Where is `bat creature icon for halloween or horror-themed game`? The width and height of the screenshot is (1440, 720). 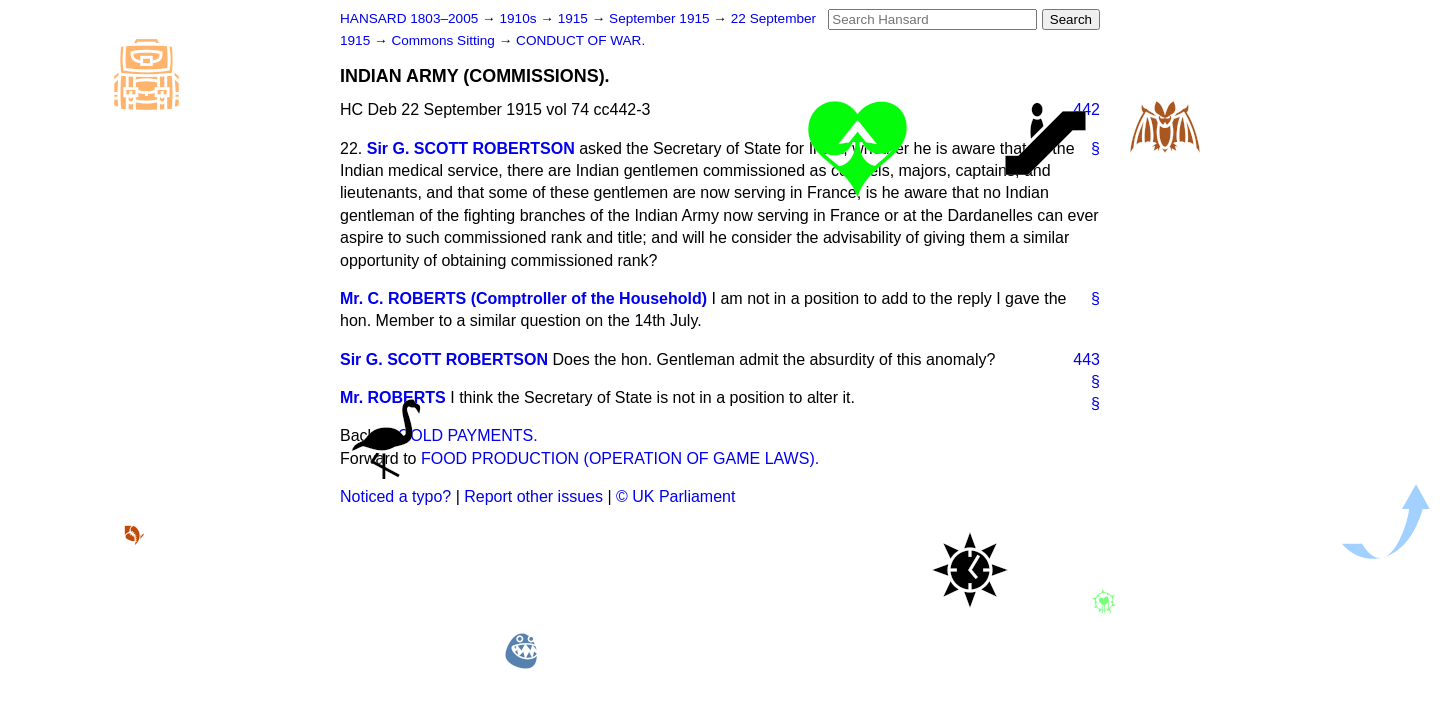 bat creature icon for halloween or horror-themed game is located at coordinates (1165, 127).